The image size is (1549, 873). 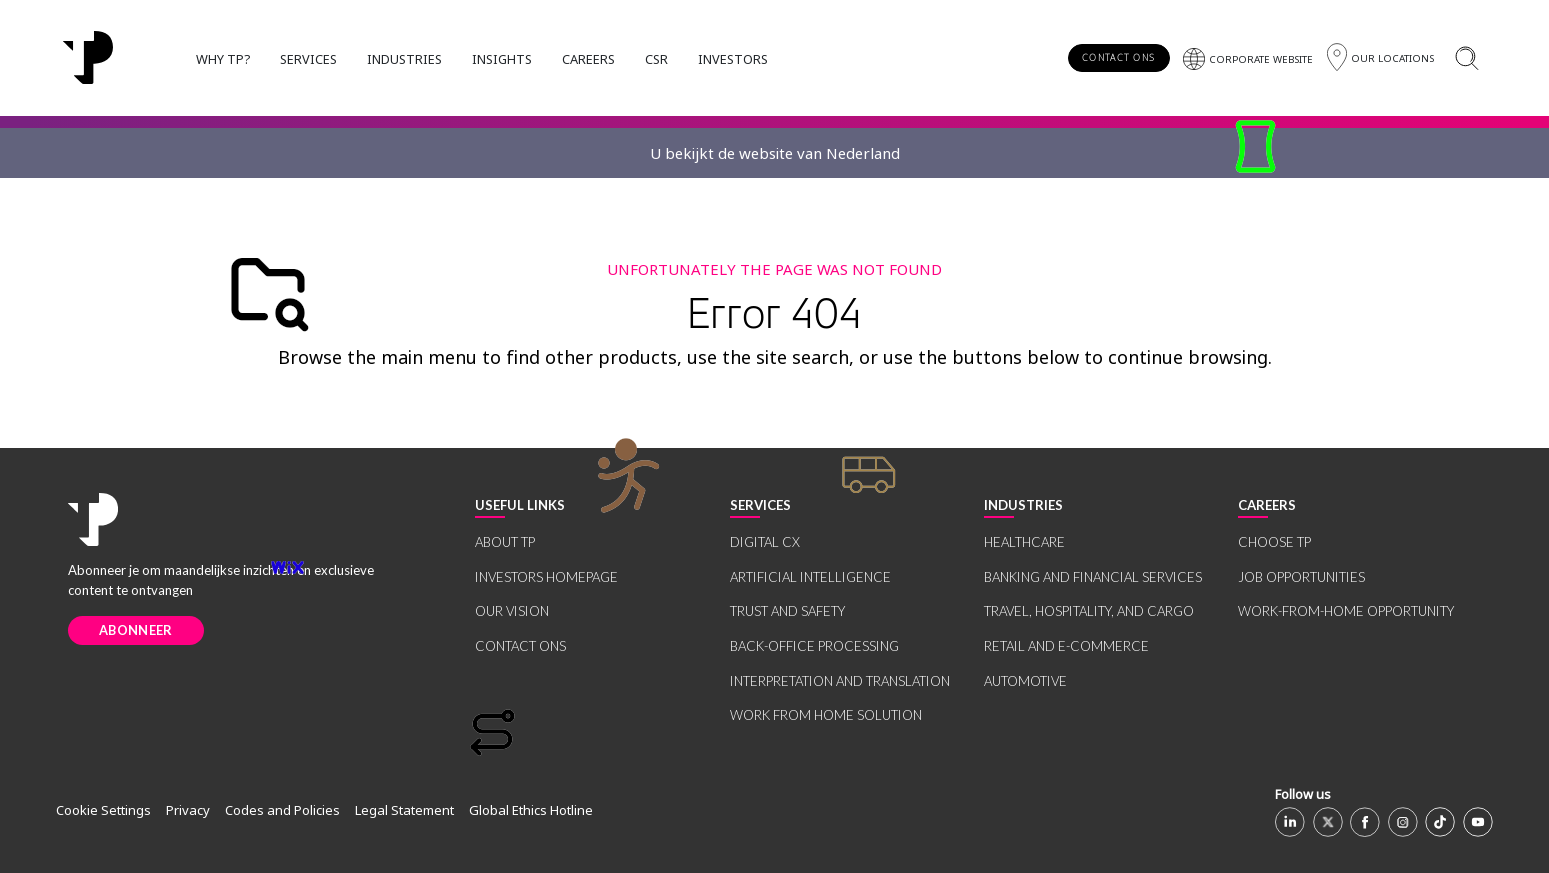 What do you see at coordinates (268, 291) in the screenshot?
I see `search within a folder` at bounding box center [268, 291].